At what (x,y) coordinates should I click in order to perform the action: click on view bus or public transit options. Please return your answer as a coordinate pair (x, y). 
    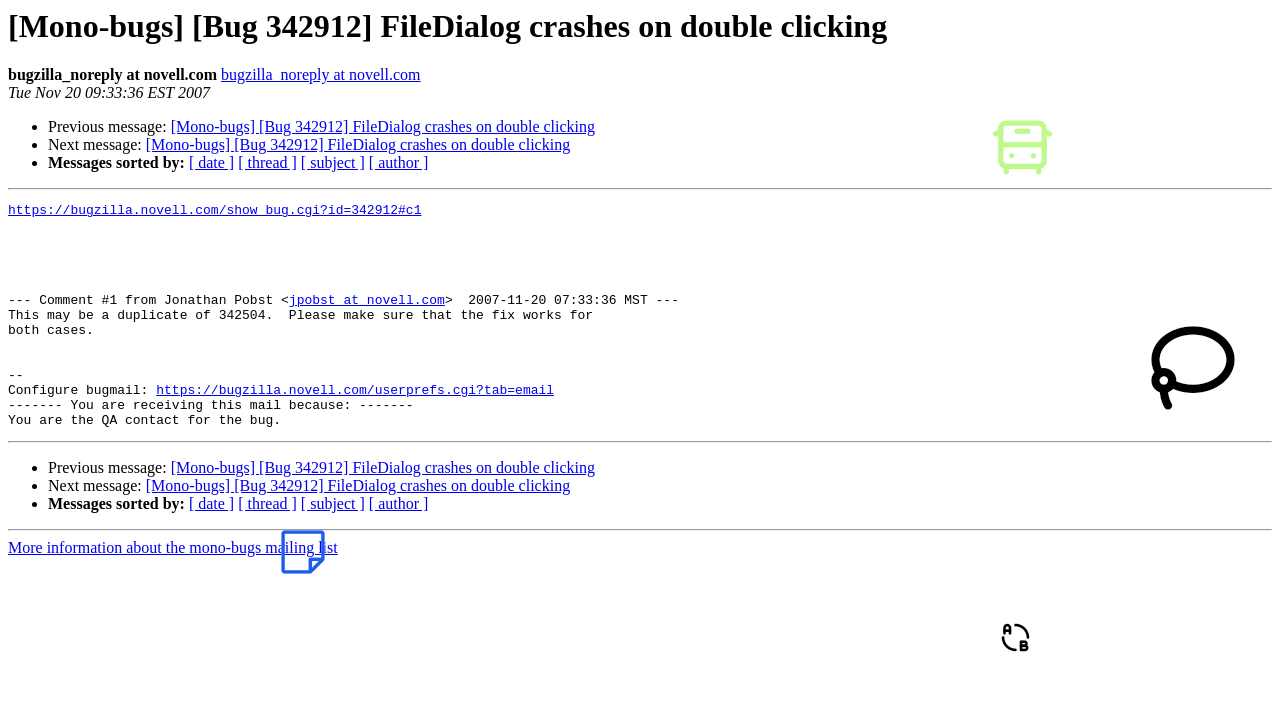
    Looking at the image, I should click on (1022, 147).